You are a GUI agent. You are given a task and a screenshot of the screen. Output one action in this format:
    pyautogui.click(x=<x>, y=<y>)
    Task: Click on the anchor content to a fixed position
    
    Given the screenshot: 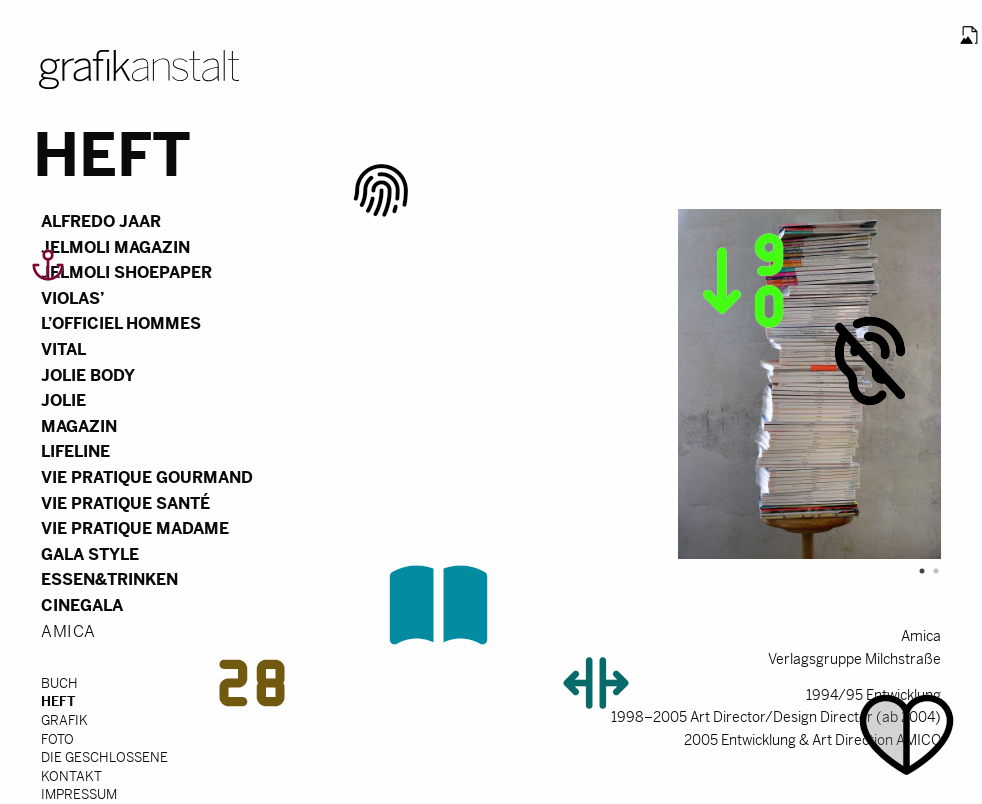 What is the action you would take?
    pyautogui.click(x=48, y=265)
    